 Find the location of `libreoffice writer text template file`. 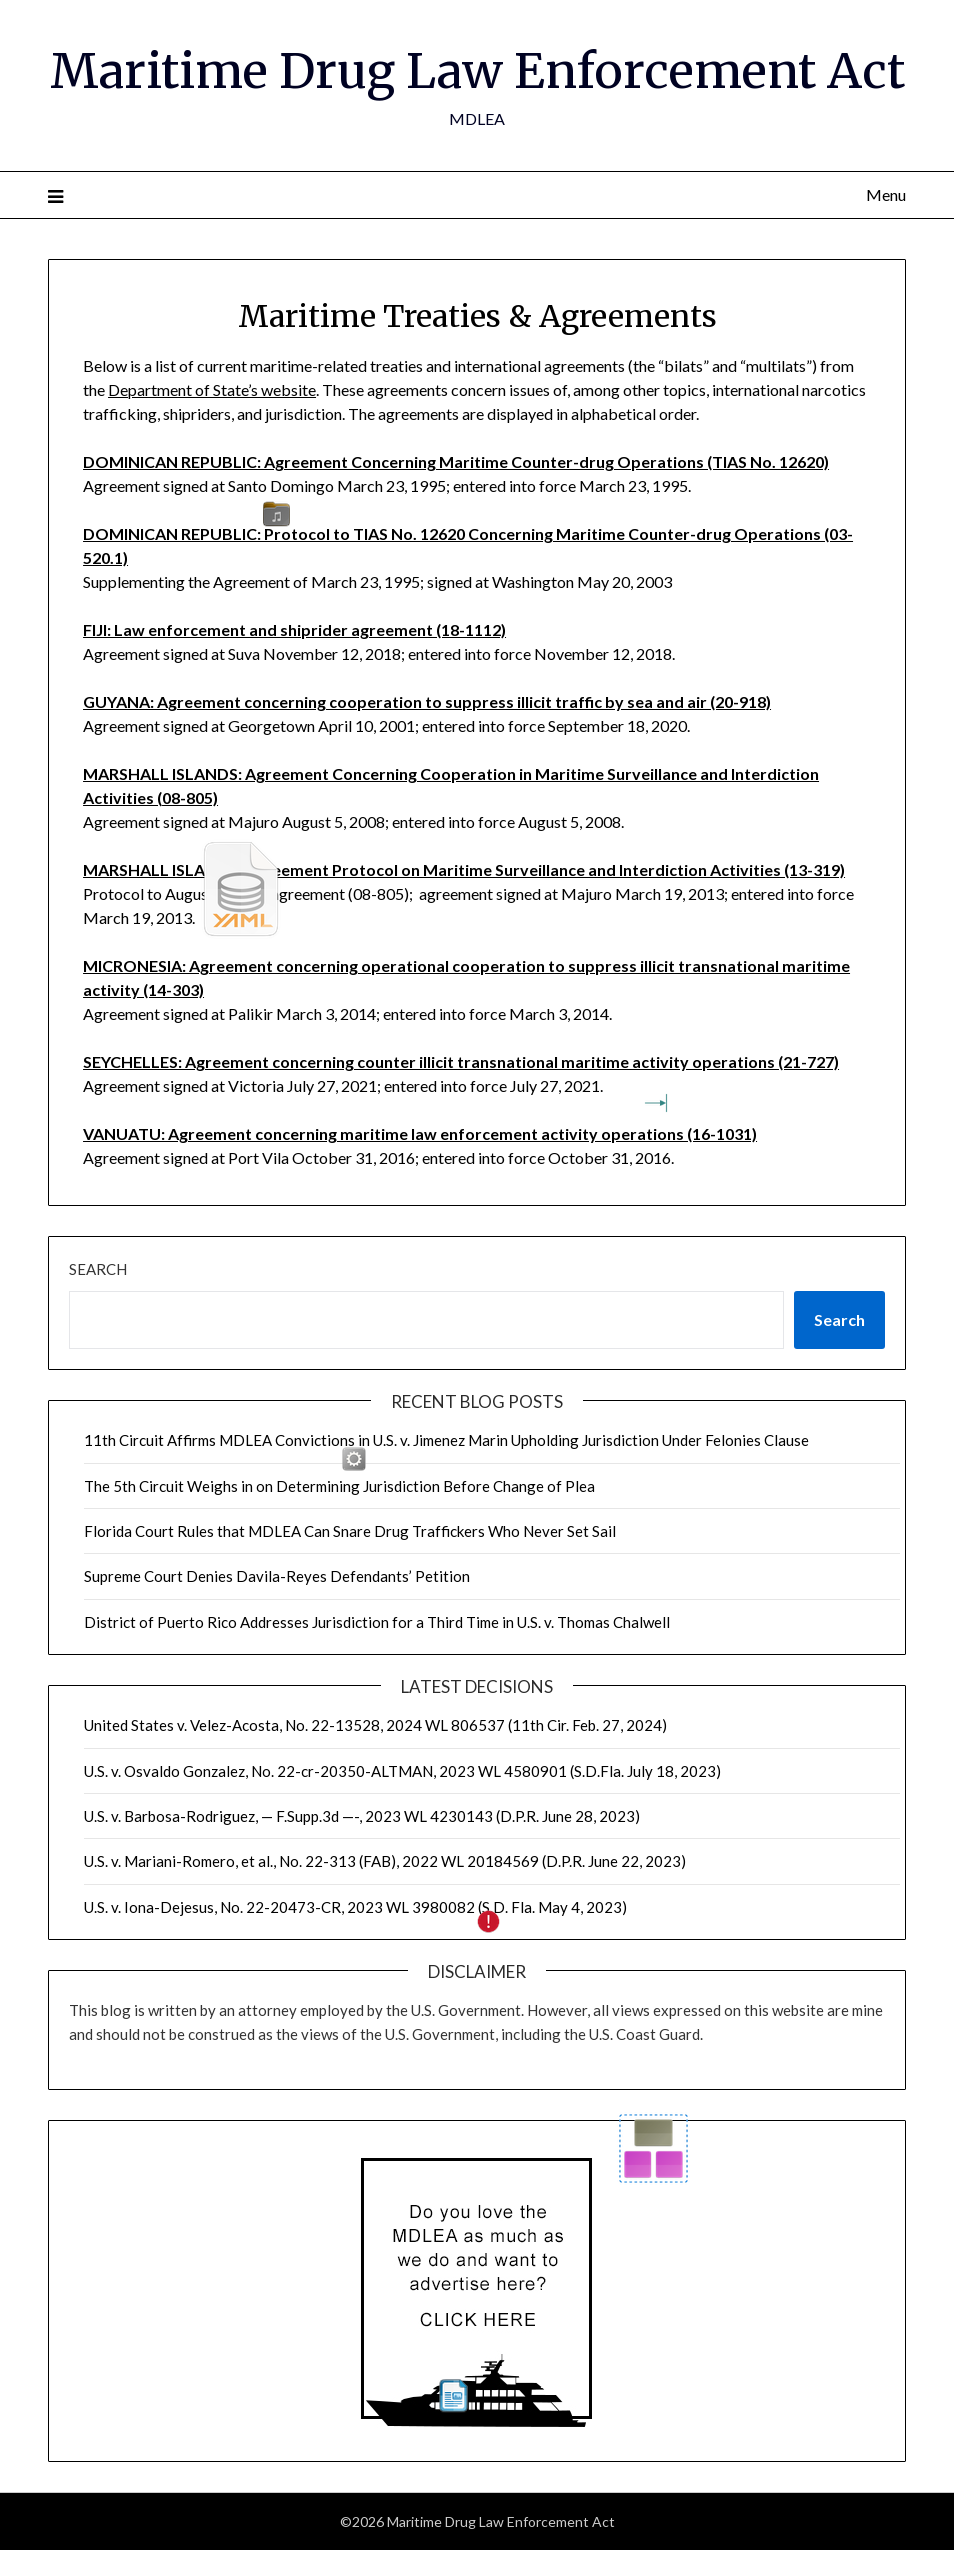

libreoffice writer text template file is located at coordinates (453, 2395).